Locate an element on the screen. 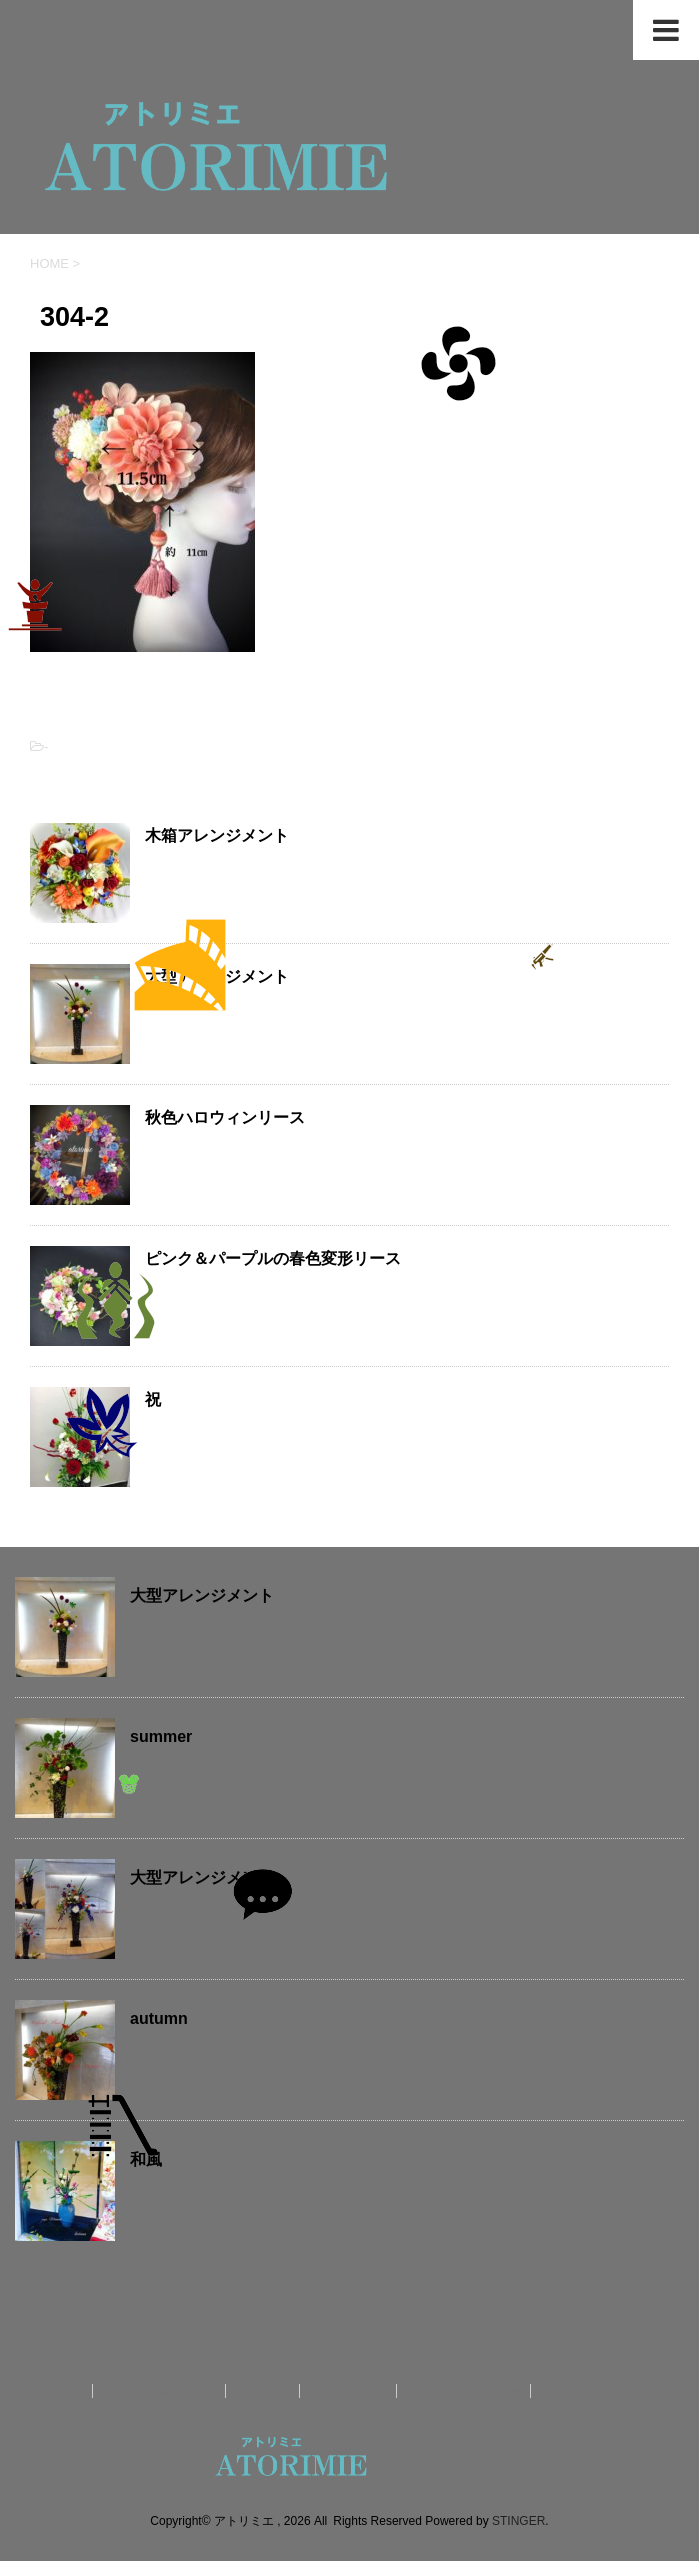 This screenshot has height=2561, width=699. indicates activity or live status is located at coordinates (458, 363).